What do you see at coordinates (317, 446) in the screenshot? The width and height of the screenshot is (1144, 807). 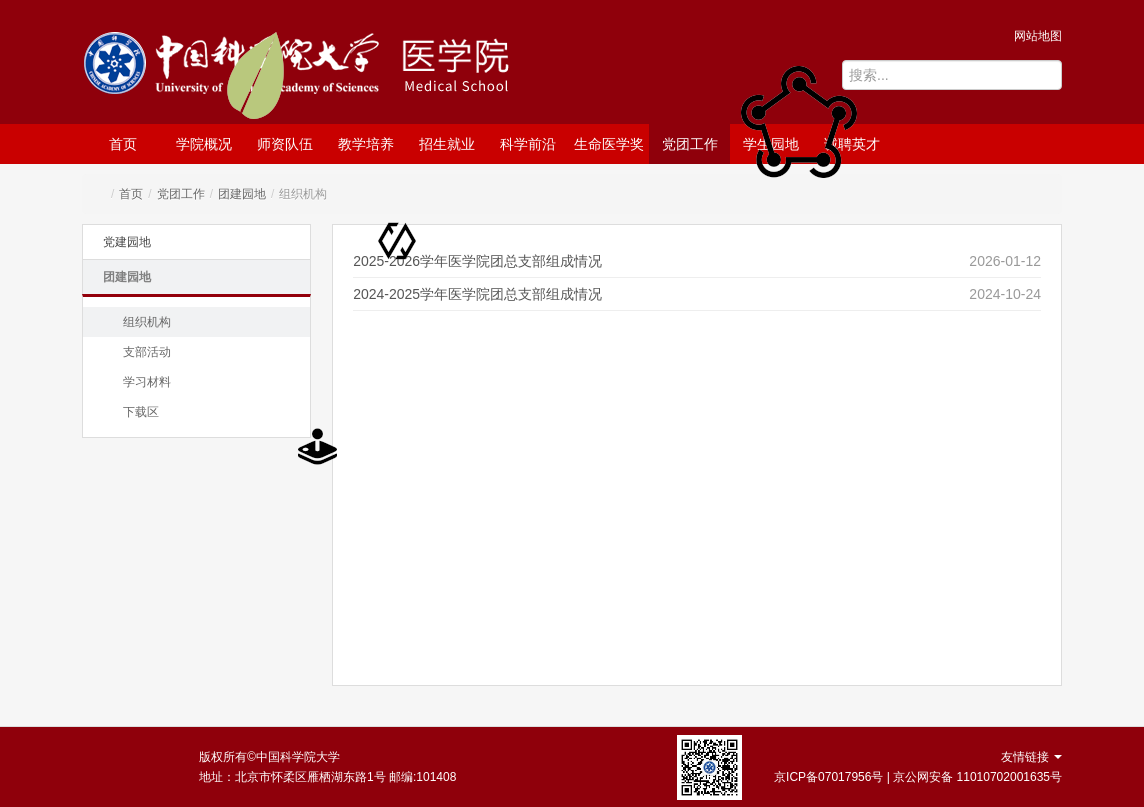 I see `open Apple Arcade gaming service` at bounding box center [317, 446].